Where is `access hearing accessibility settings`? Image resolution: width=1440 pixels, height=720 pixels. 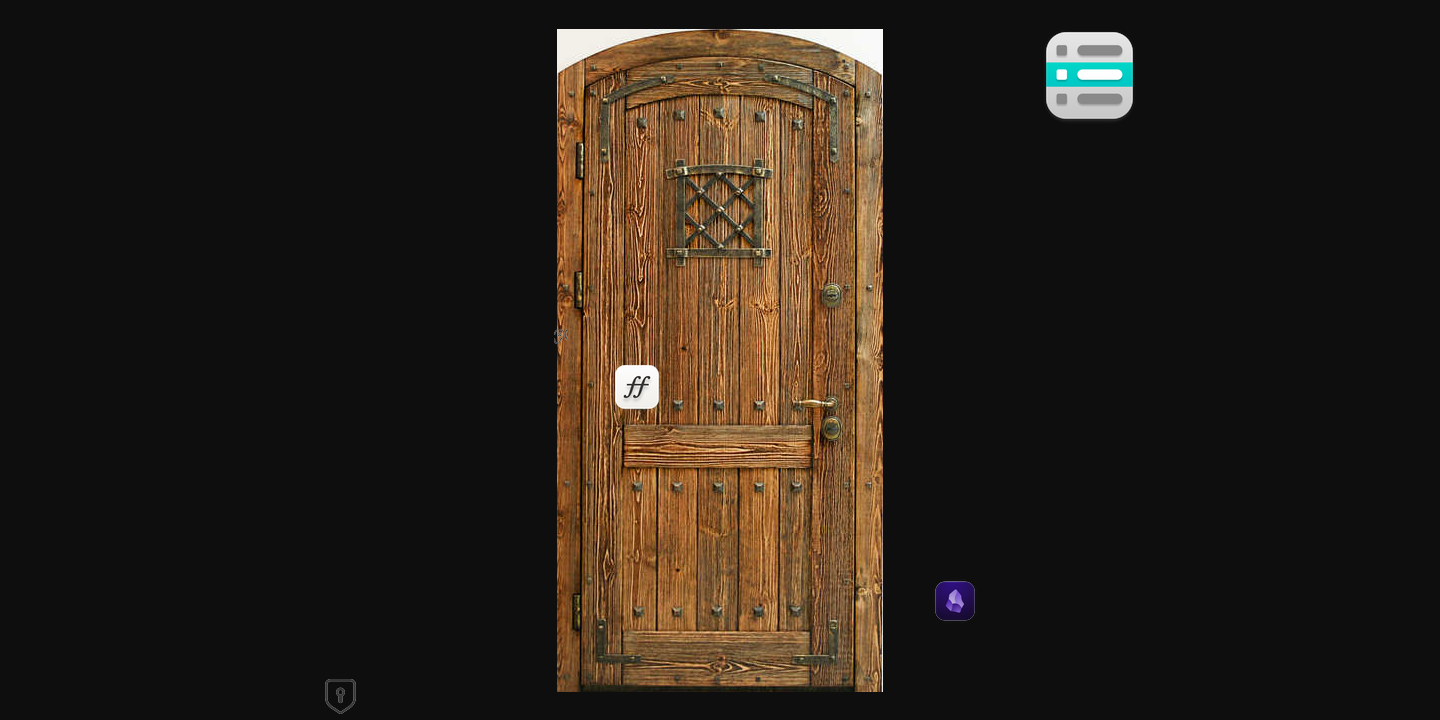
access hearing accessibility settings is located at coordinates (560, 336).